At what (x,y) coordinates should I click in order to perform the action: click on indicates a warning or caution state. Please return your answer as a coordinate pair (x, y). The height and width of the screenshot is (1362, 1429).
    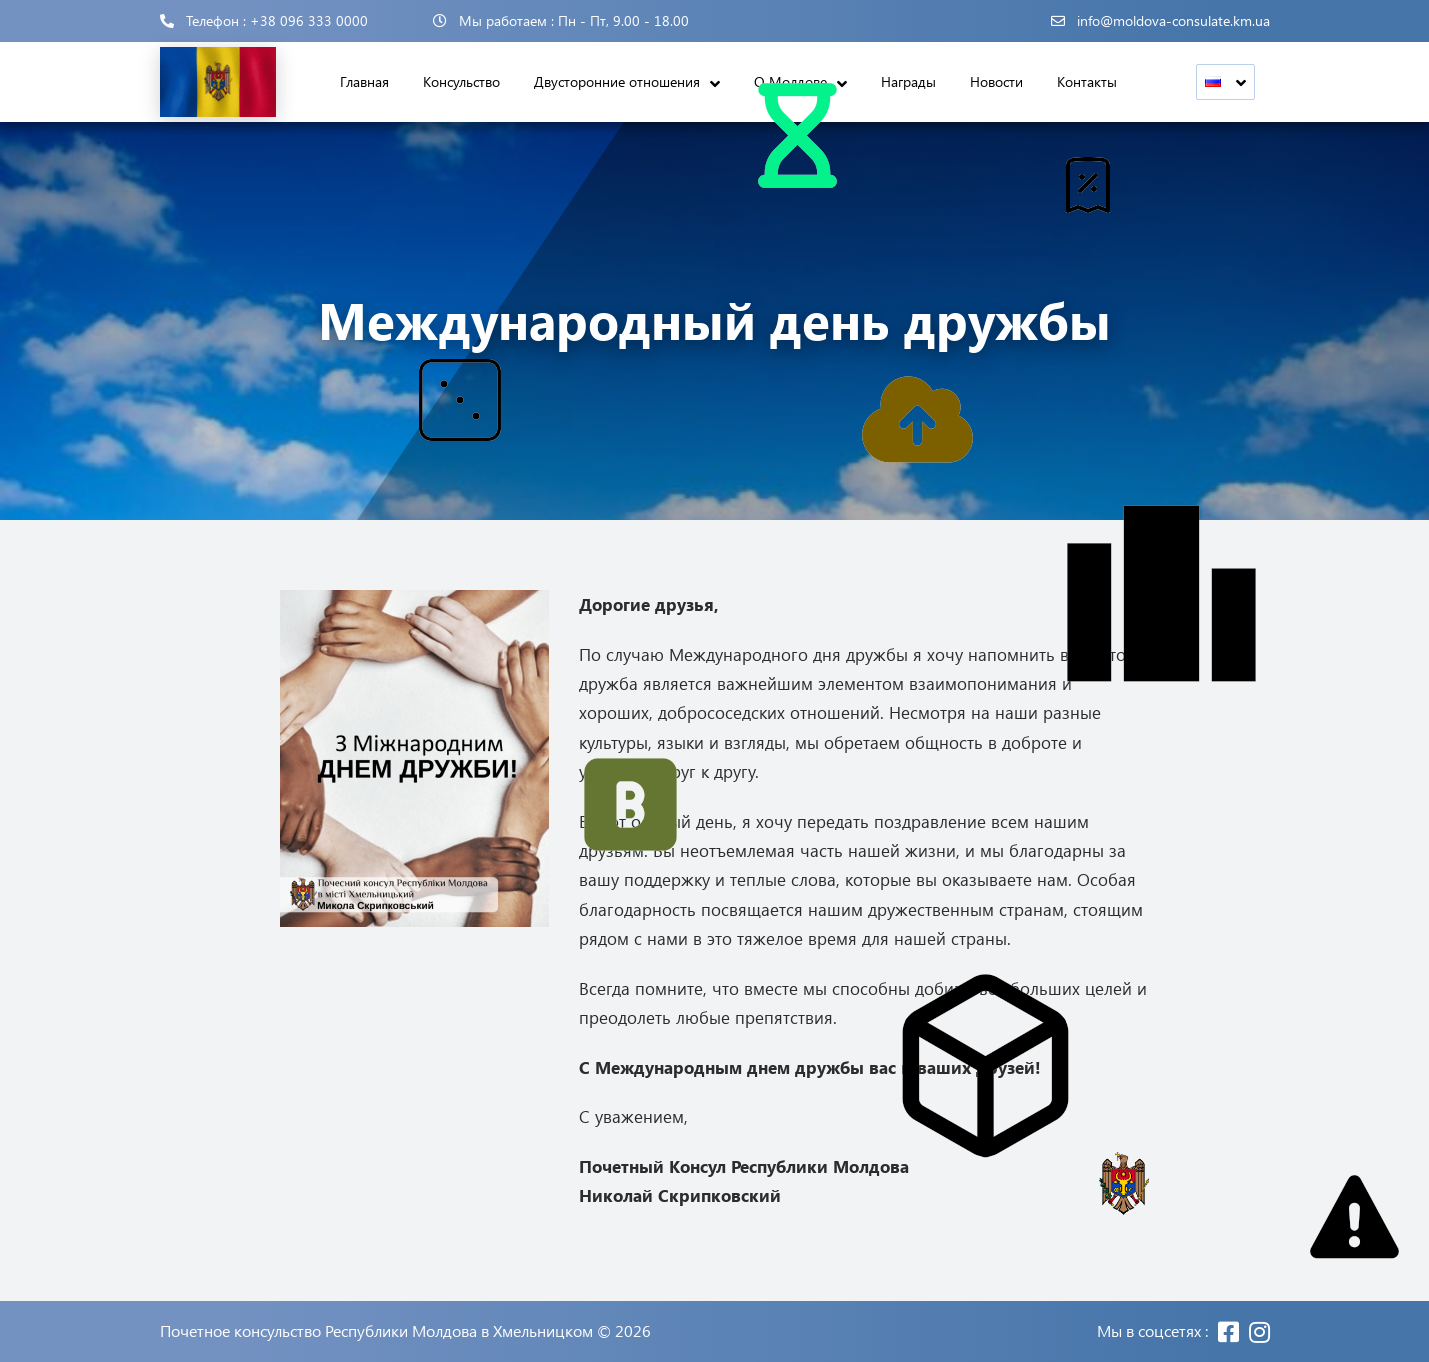
    Looking at the image, I should click on (1354, 1219).